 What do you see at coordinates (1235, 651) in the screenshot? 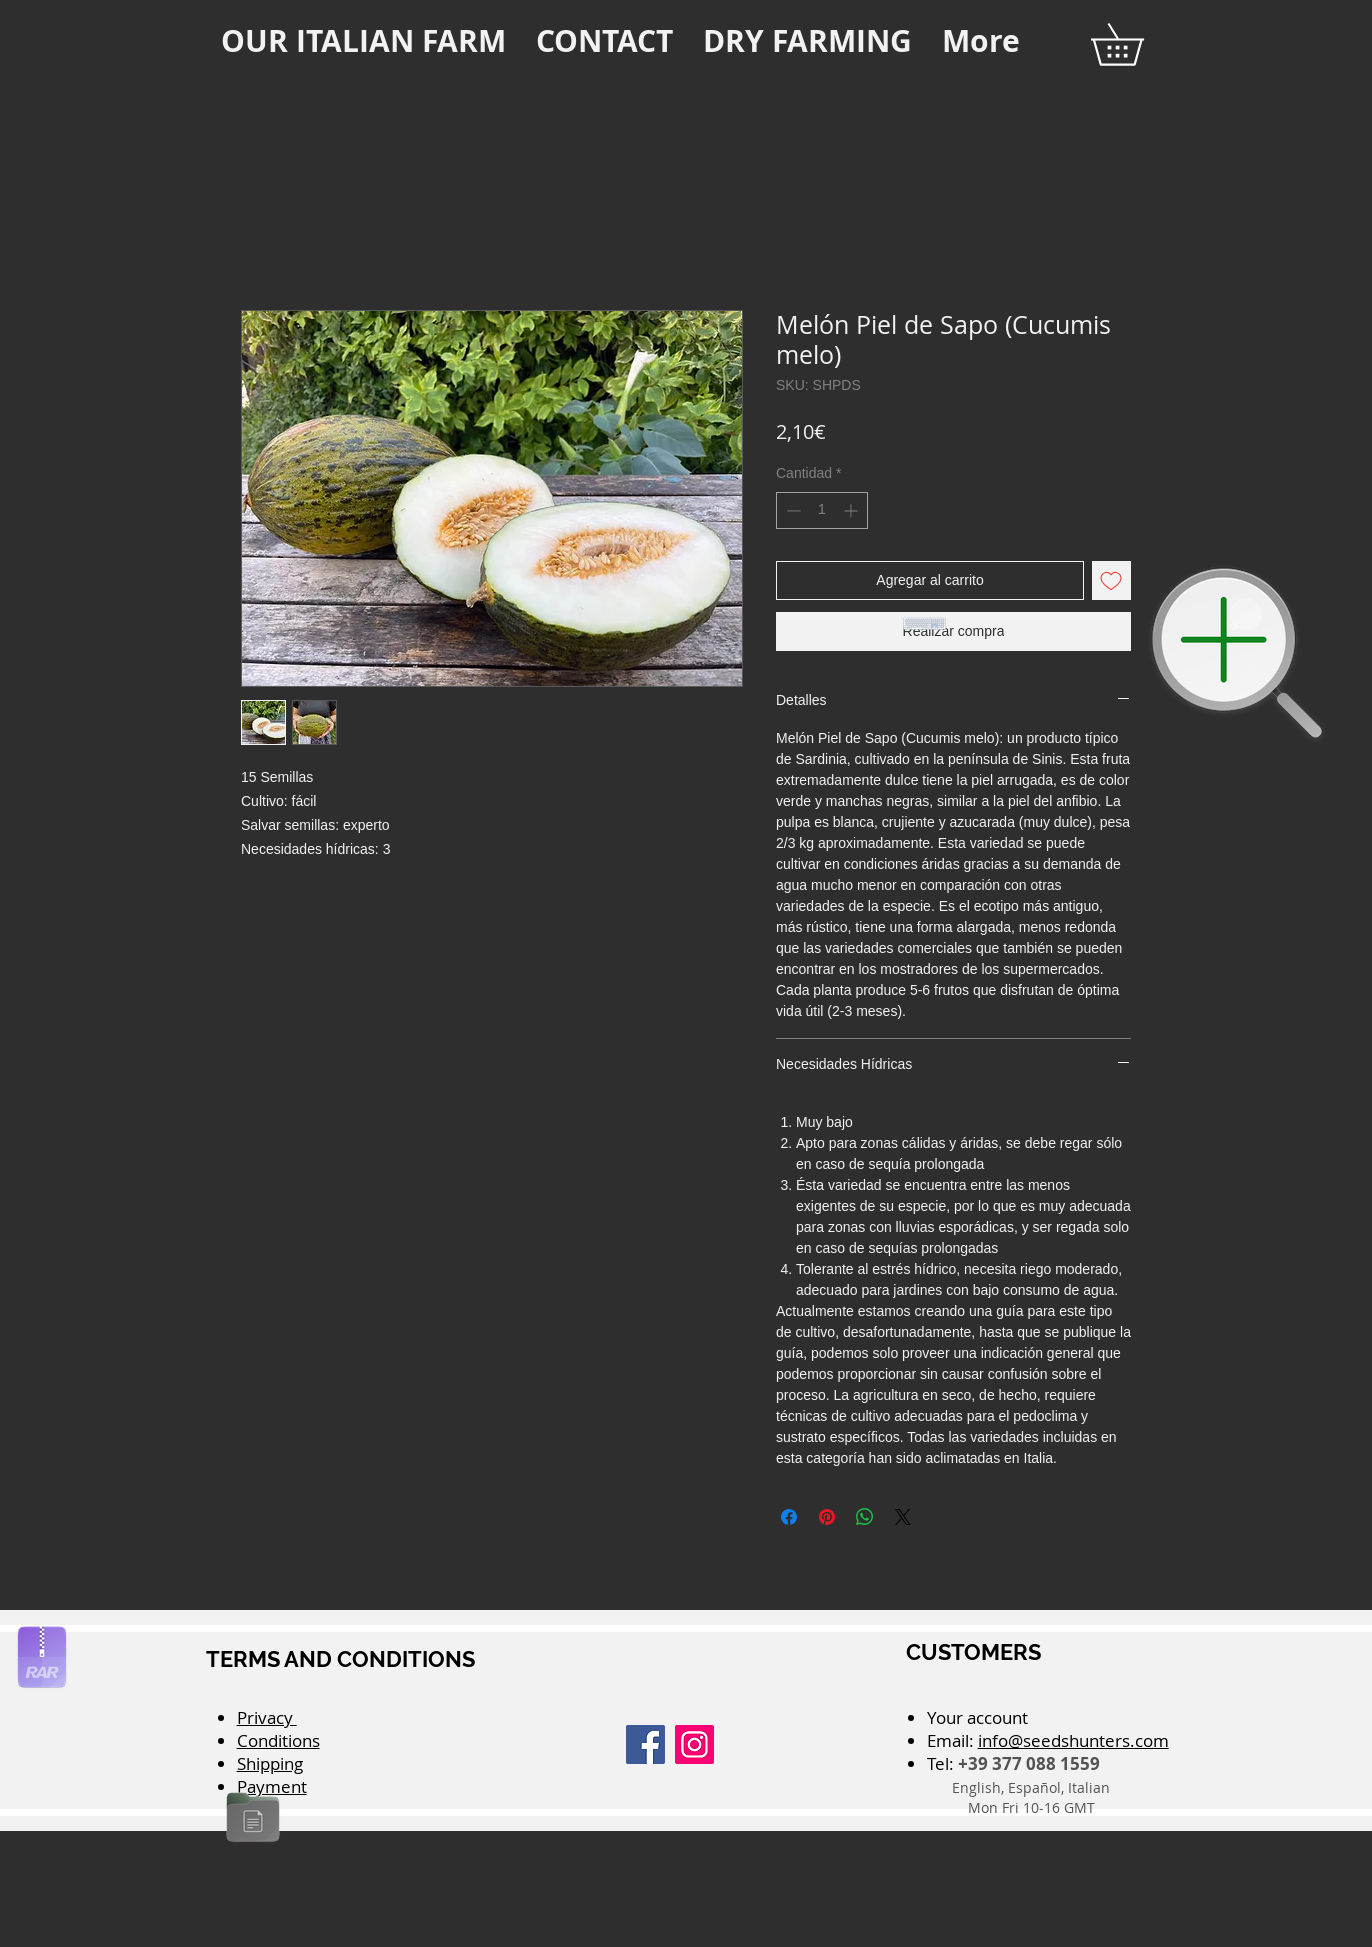
I see `zoom in on file or document` at bounding box center [1235, 651].